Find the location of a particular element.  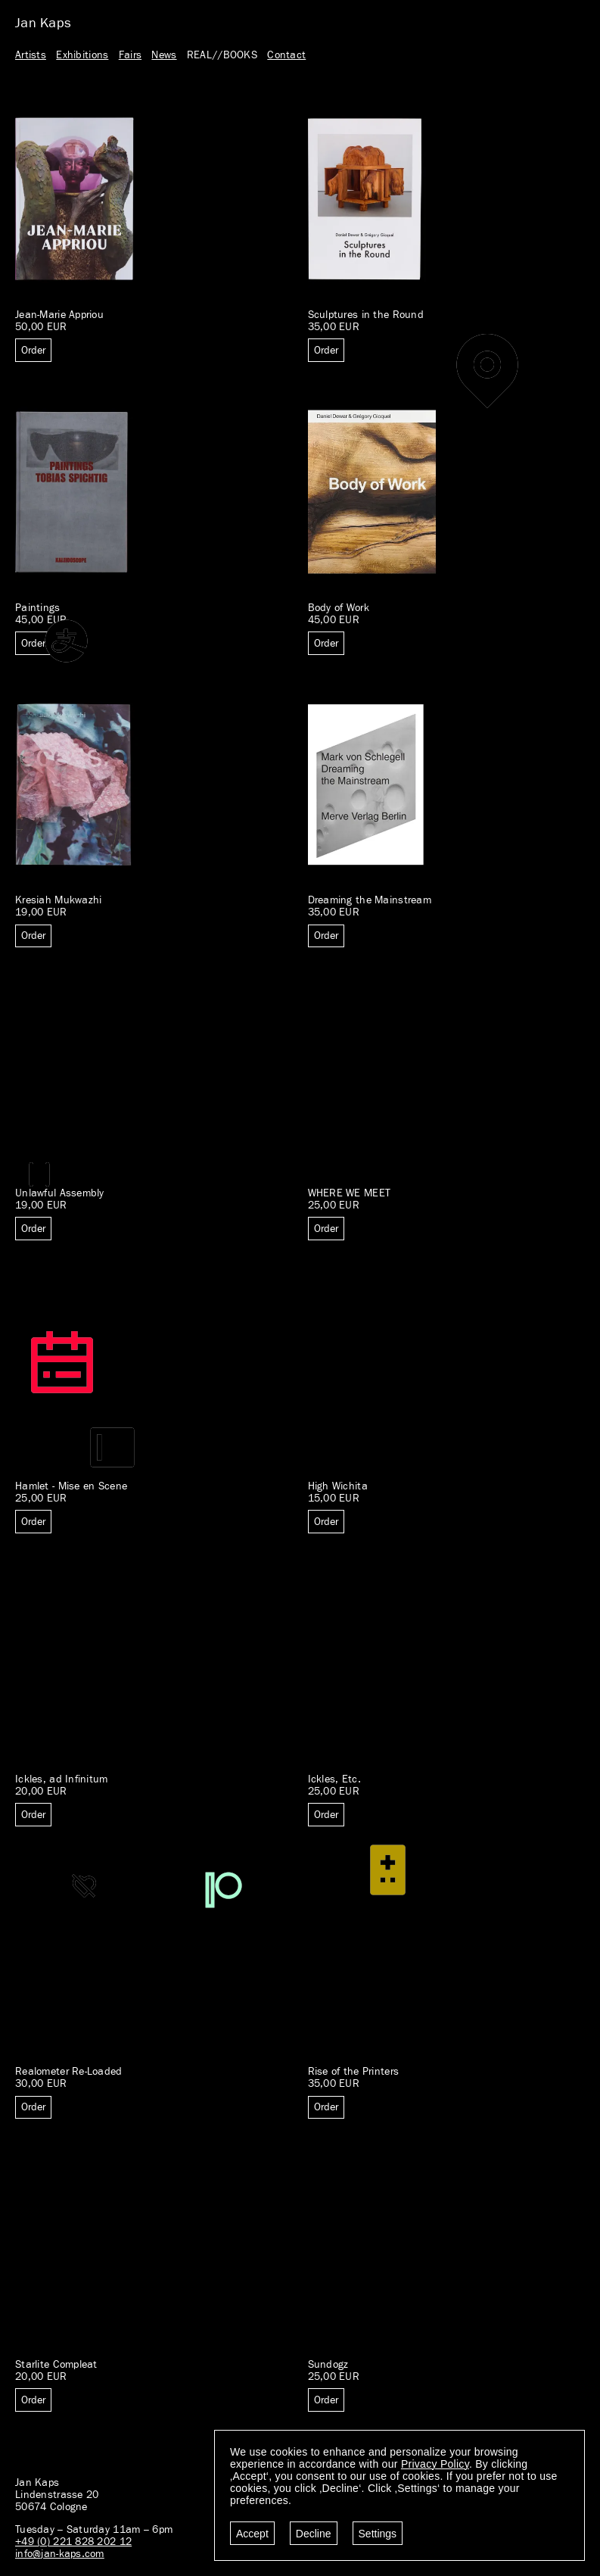

pay with alipay is located at coordinates (66, 641).